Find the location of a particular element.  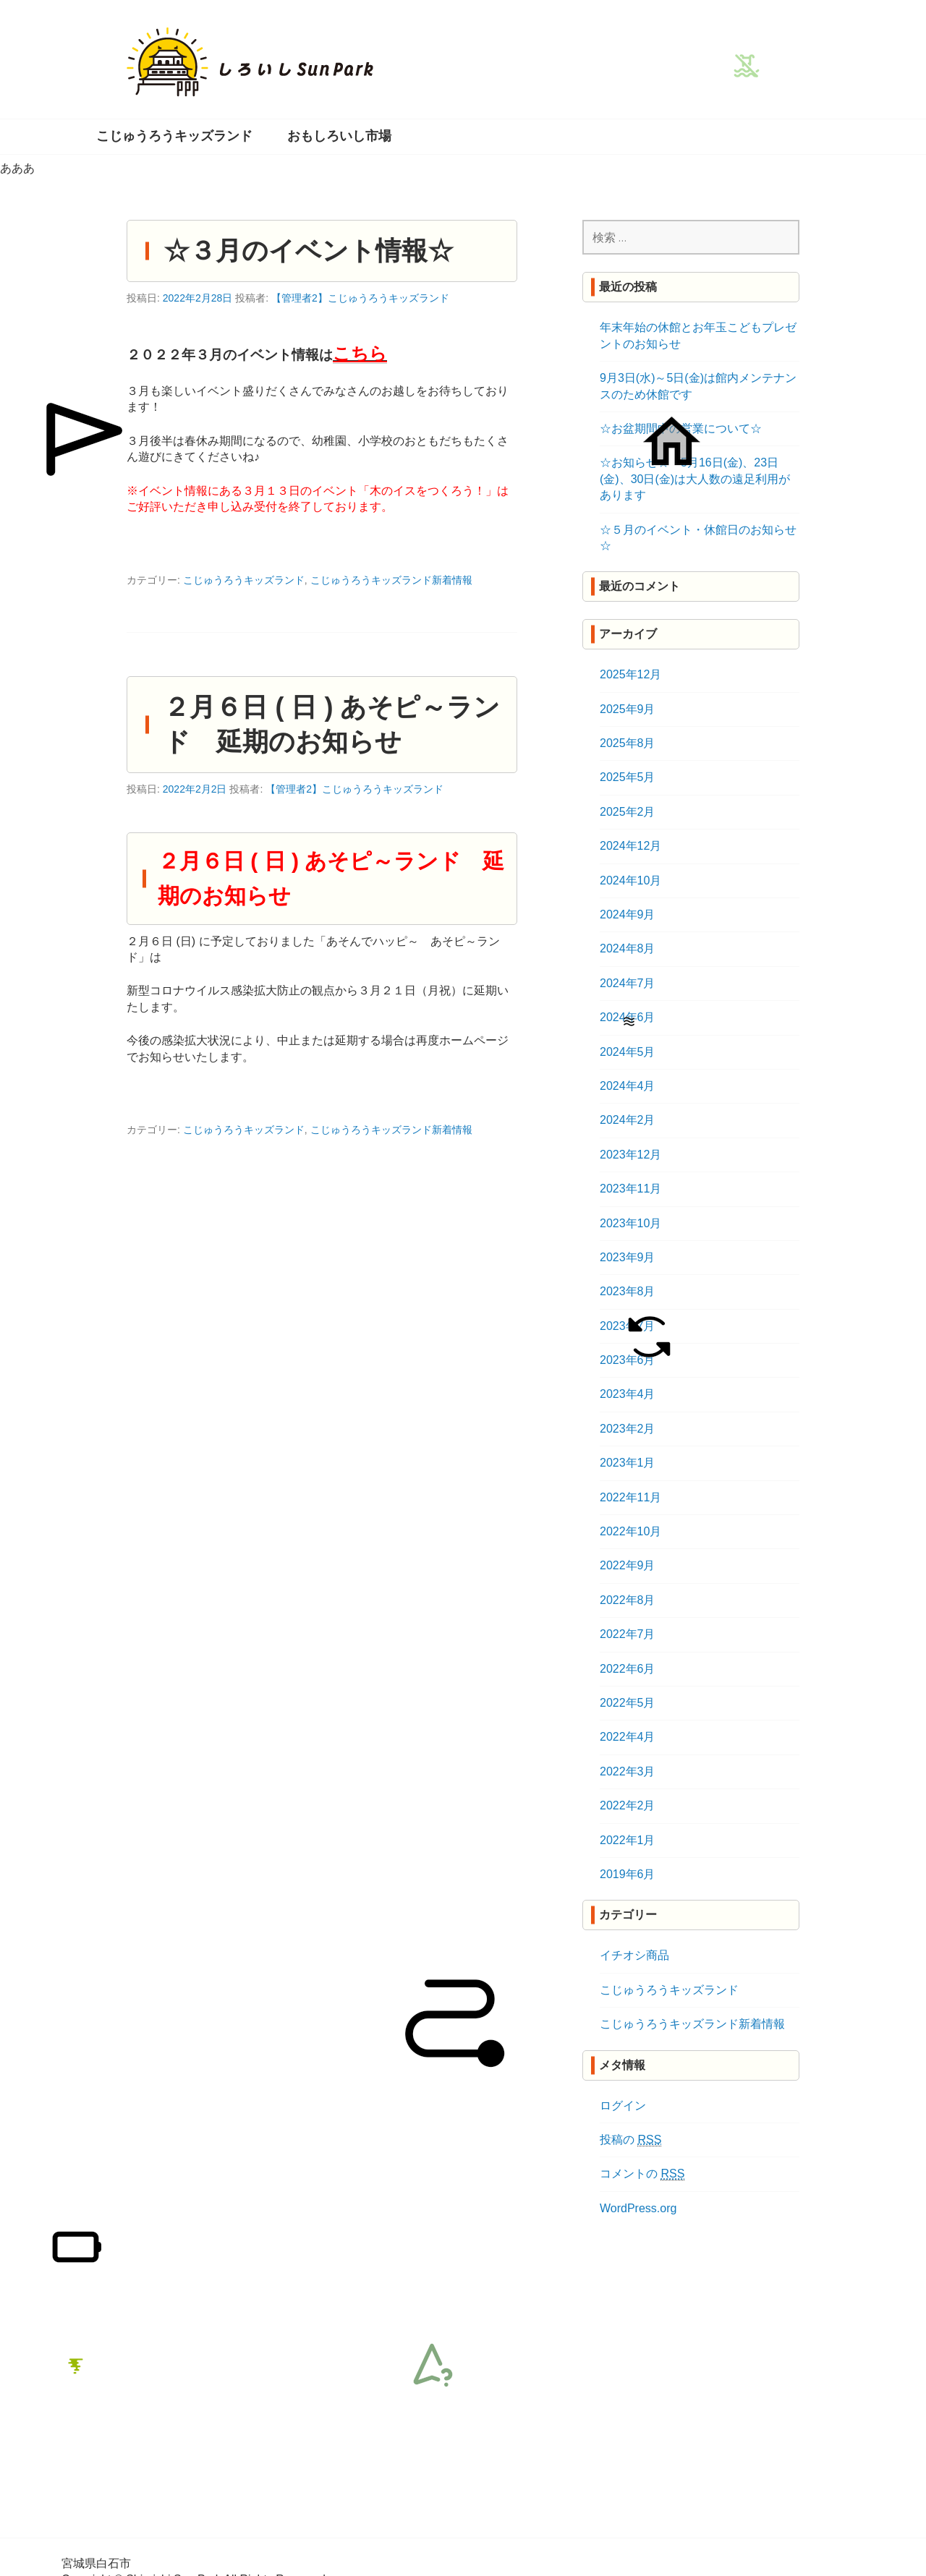

view or edit a route path is located at coordinates (456, 2018).